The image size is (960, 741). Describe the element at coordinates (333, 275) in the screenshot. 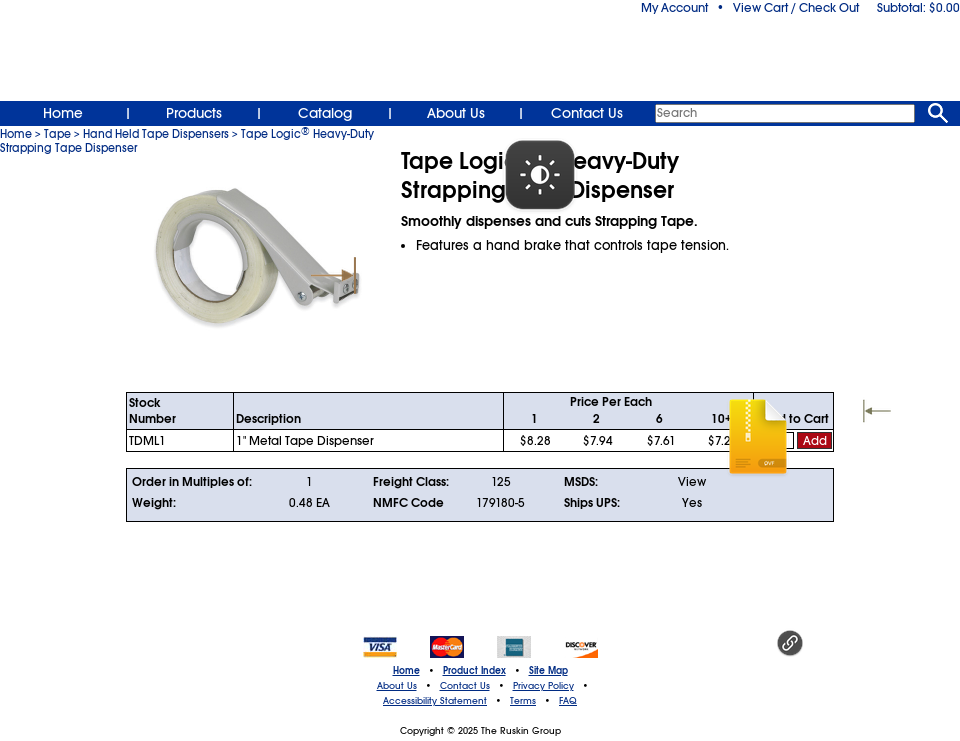

I see `go to the last item or page` at that location.